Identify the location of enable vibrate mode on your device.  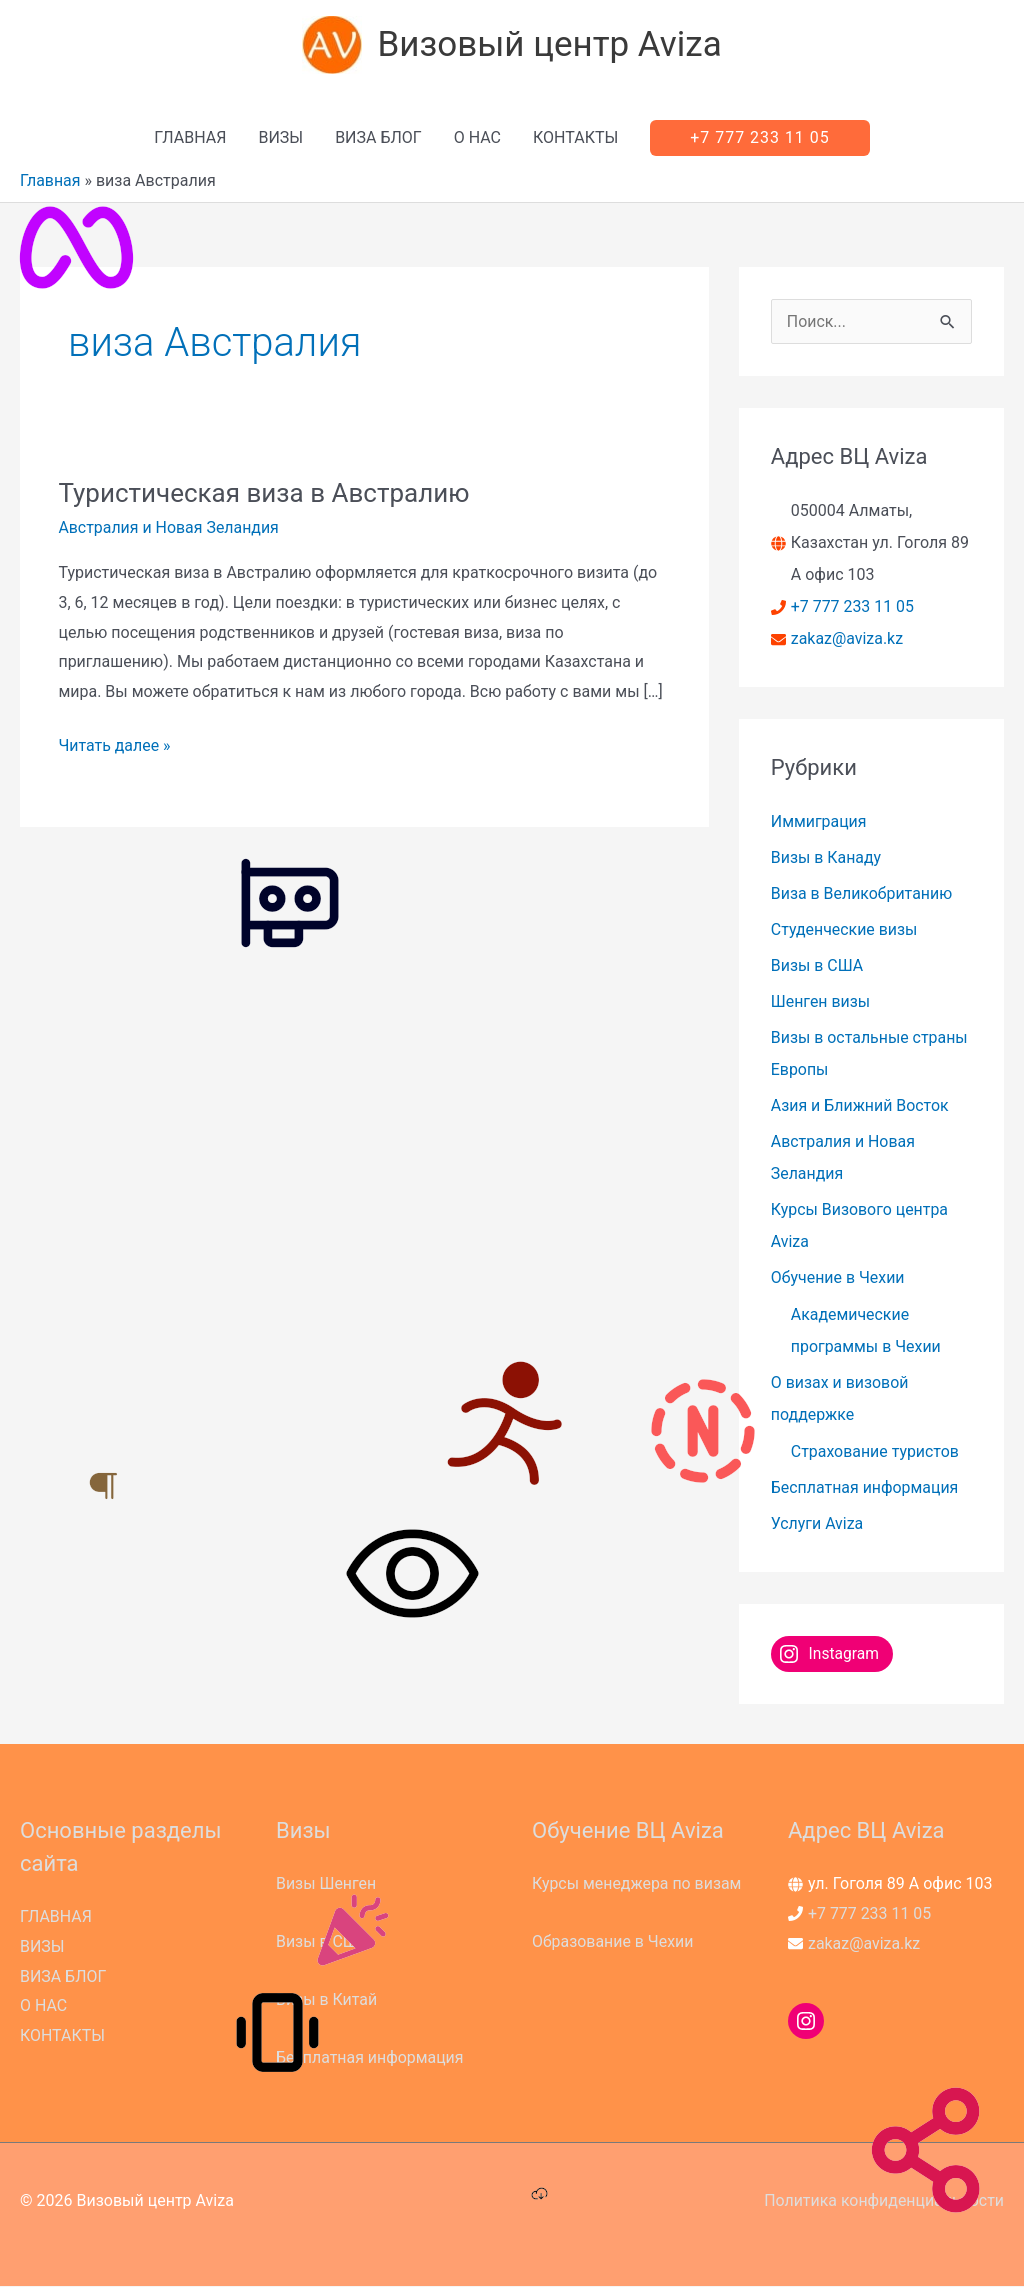
(277, 2032).